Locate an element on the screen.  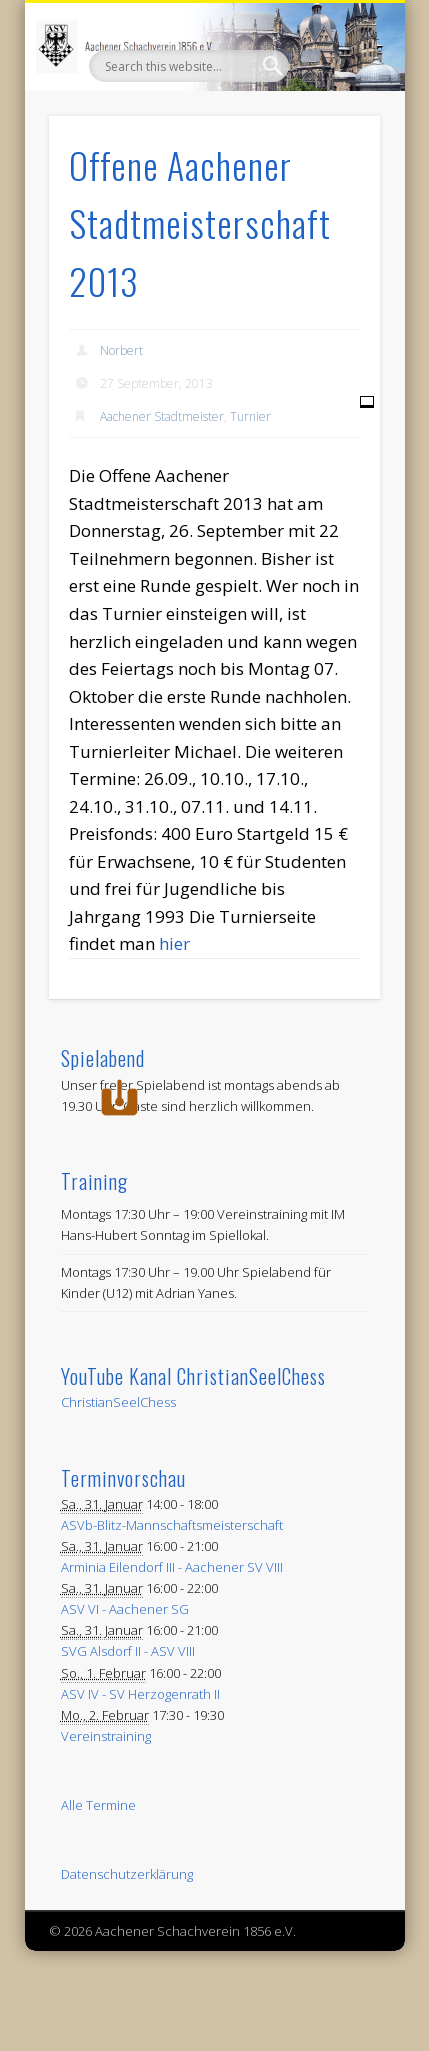
video player with caption or subtitle bar is located at coordinates (367, 402).